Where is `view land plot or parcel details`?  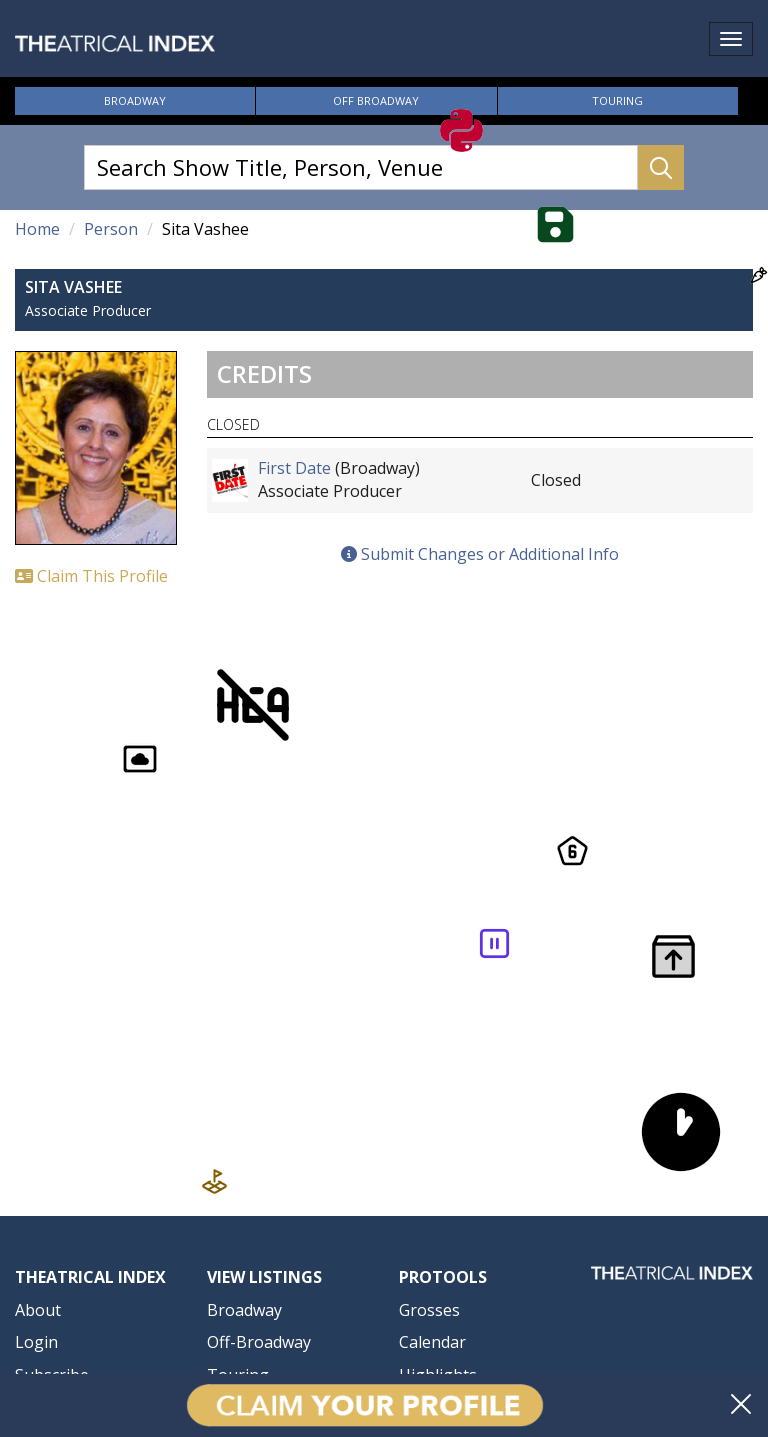
view land plot or parcel details is located at coordinates (214, 1181).